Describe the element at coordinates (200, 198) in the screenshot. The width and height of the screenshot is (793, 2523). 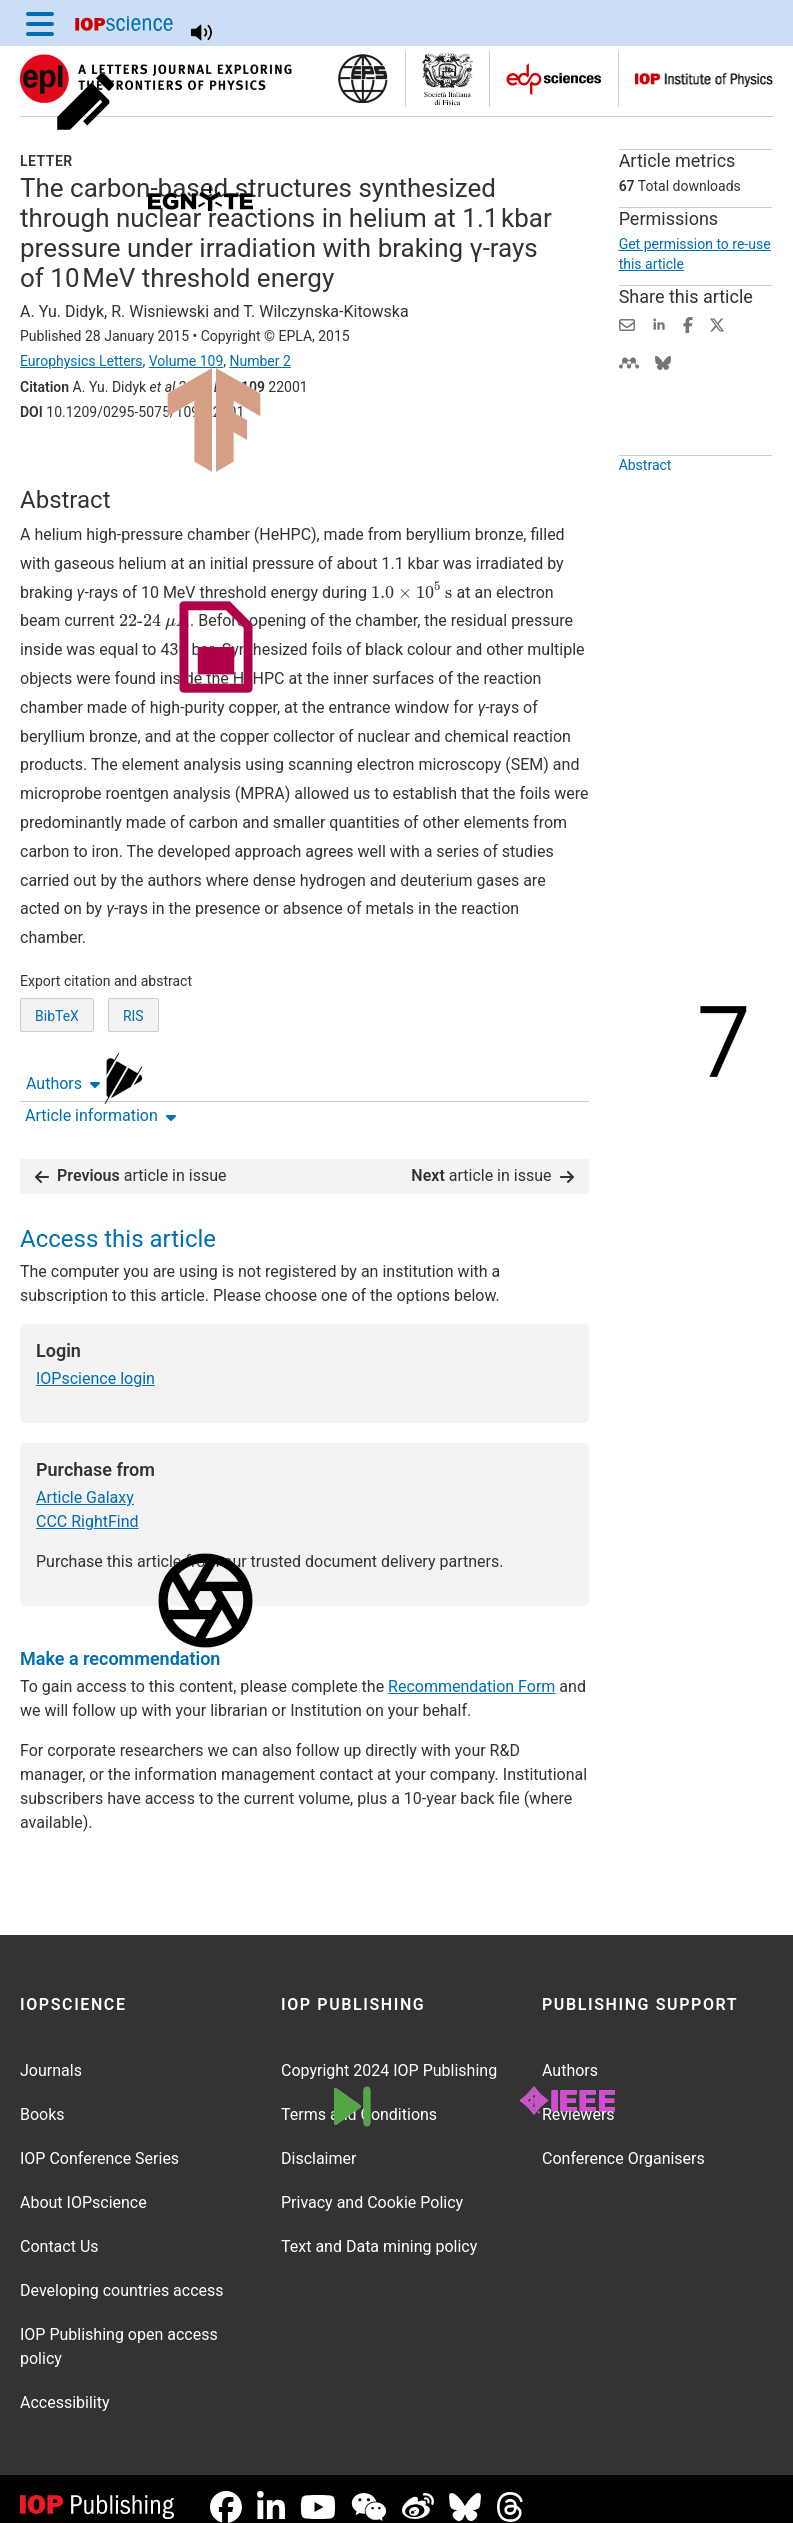
I see `open egnyte cloud storage app` at that location.